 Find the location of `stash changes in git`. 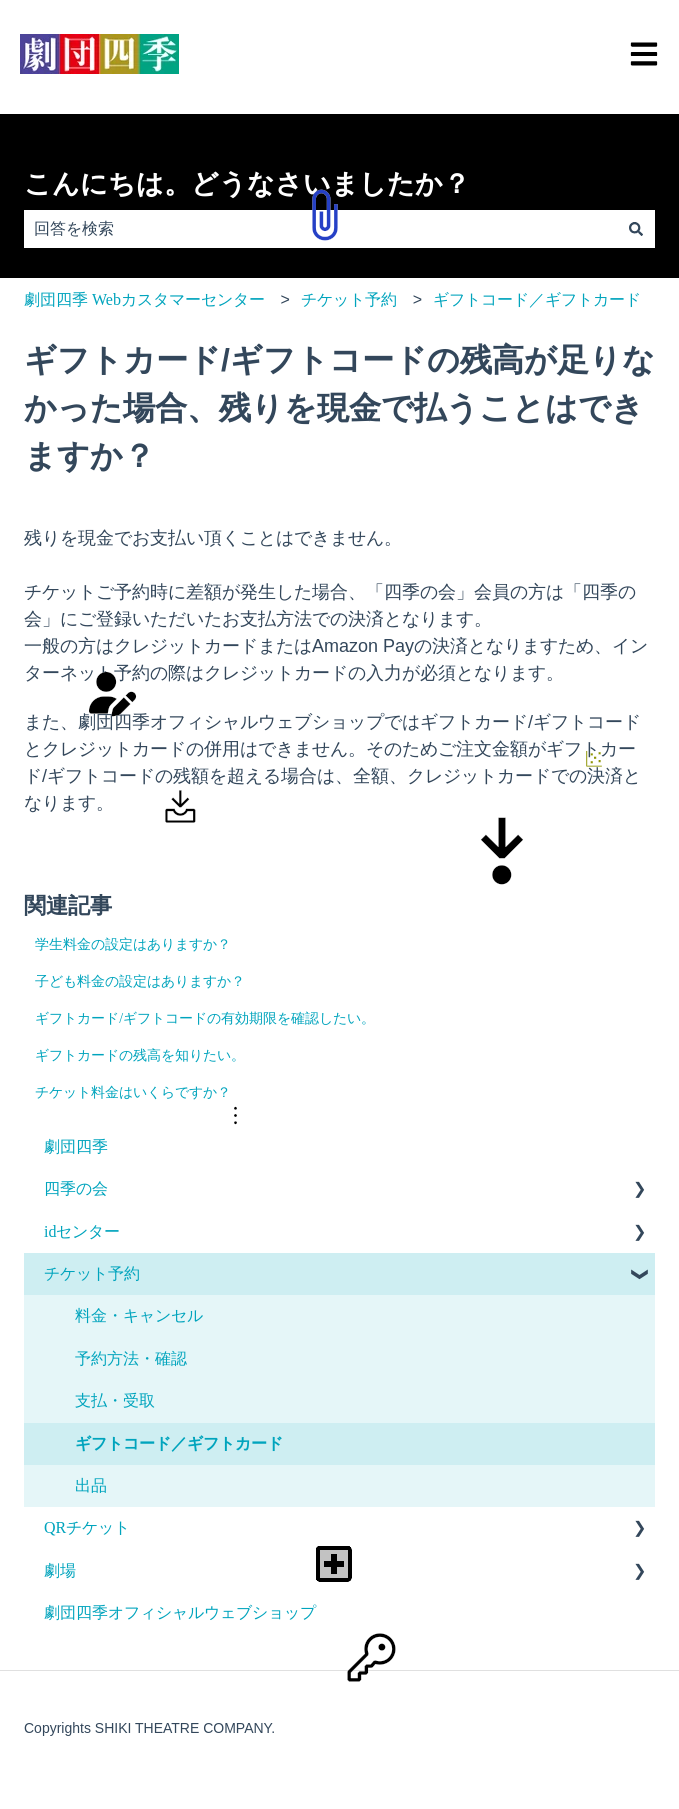

stash changes in git is located at coordinates (181, 806).